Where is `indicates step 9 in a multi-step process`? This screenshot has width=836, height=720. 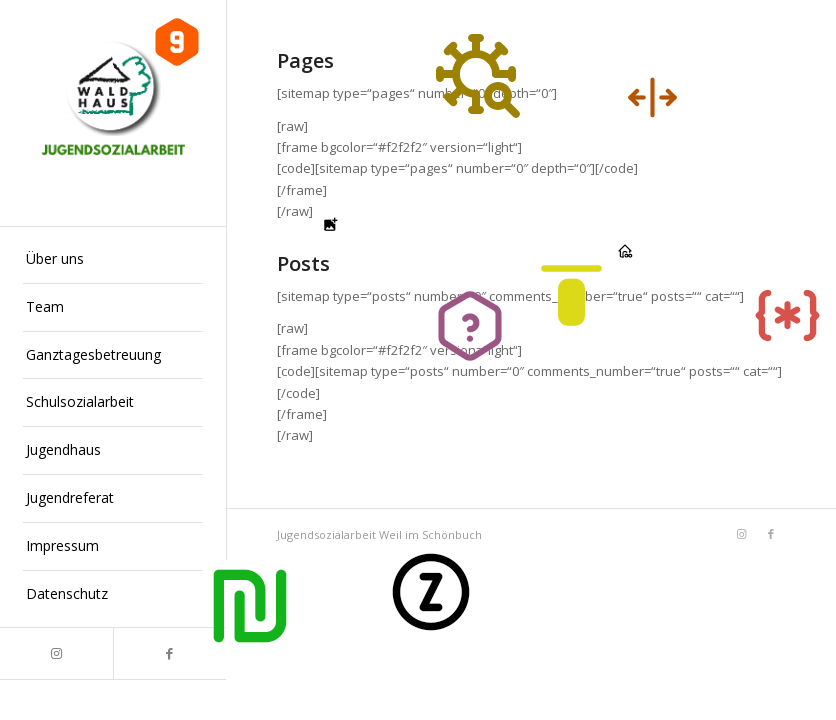
indicates step 9 in a multi-step process is located at coordinates (177, 42).